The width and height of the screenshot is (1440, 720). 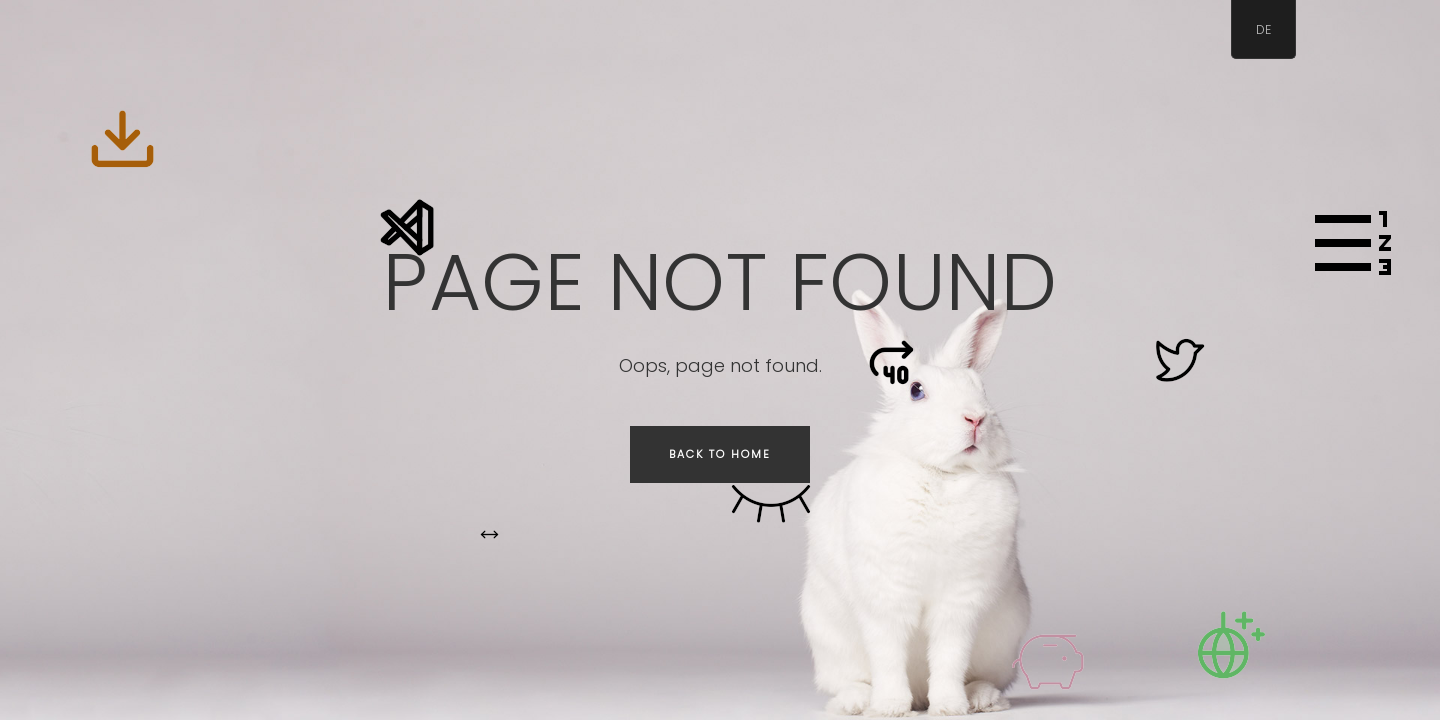 I want to click on switch to right-to-left numbered list format, so click(x=1355, y=243).